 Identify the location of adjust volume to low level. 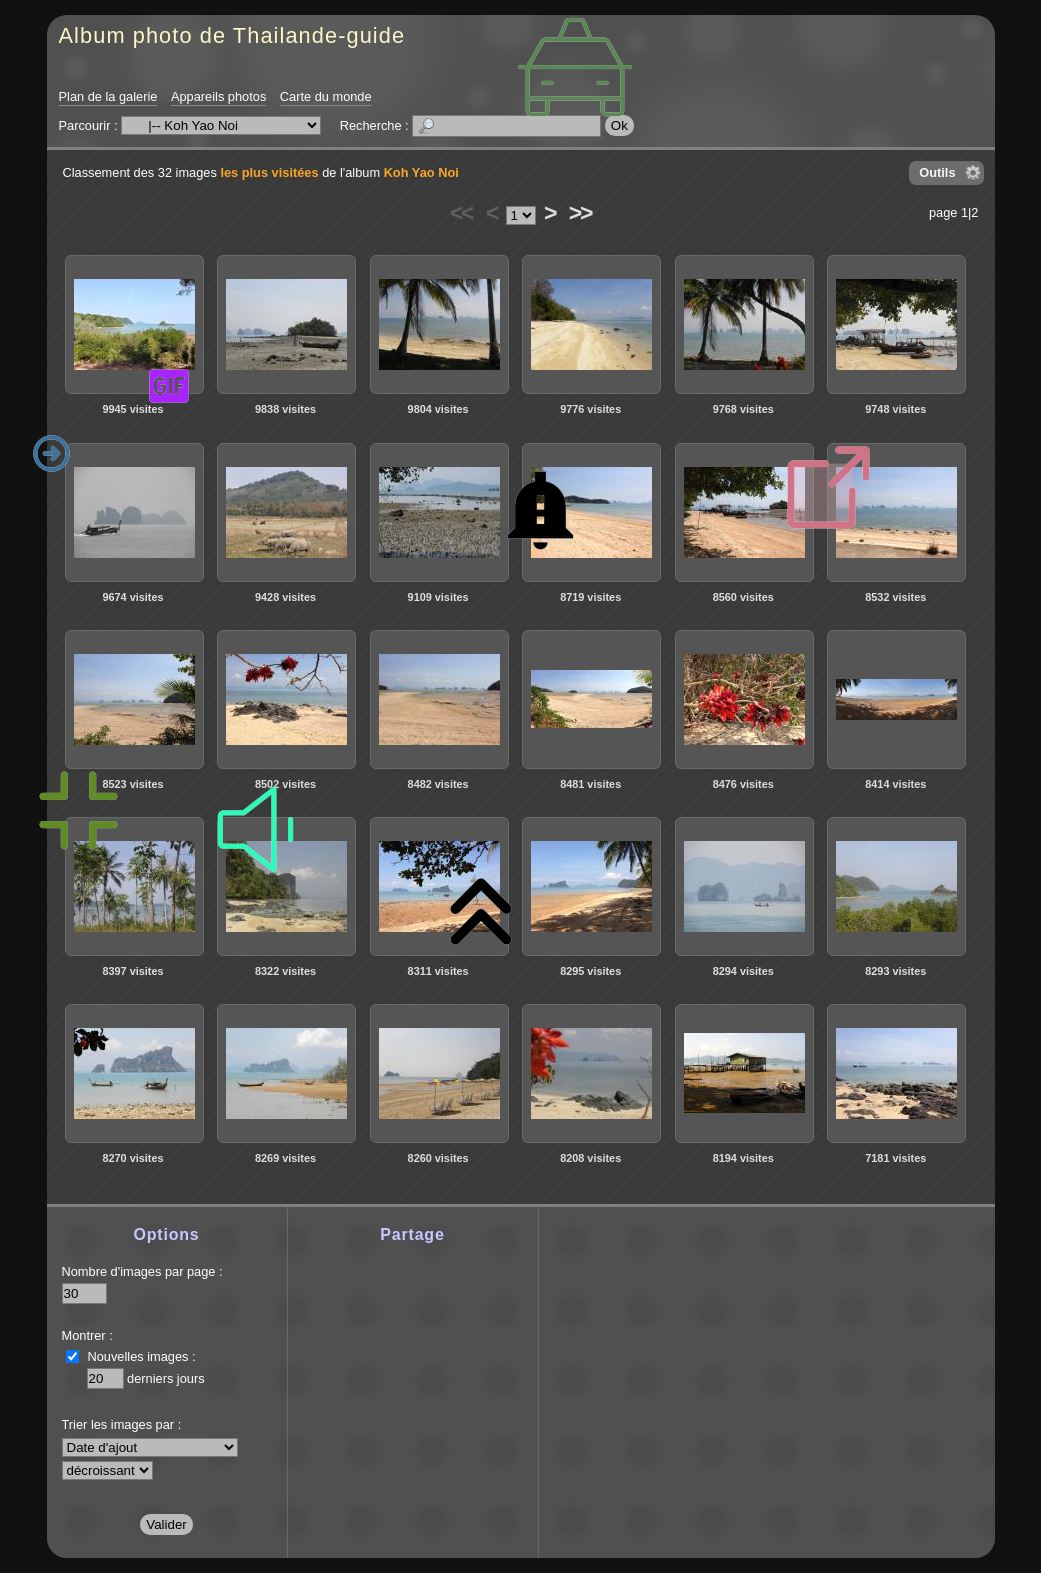
(260, 829).